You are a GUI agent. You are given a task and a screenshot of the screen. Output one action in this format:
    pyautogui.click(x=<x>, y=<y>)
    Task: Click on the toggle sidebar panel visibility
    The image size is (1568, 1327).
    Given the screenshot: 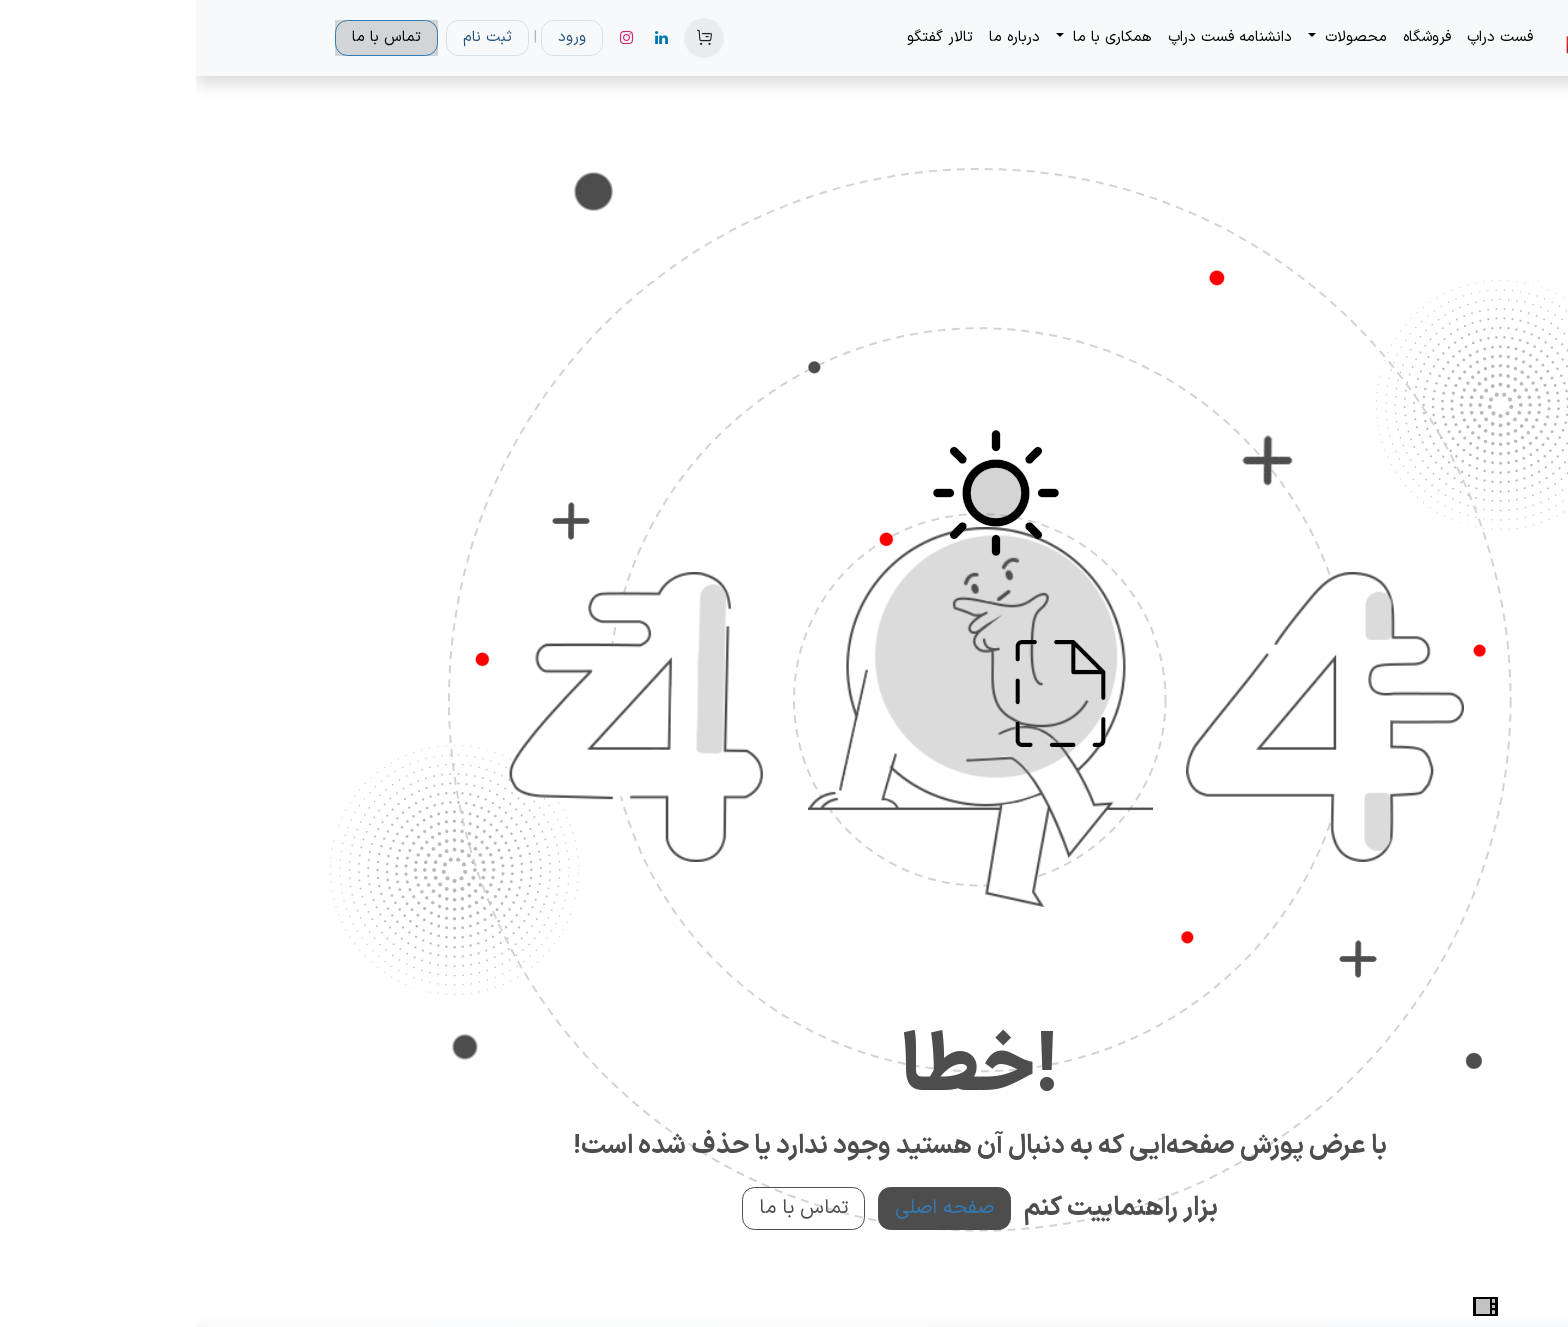 What is the action you would take?
    pyautogui.click(x=1485, y=1306)
    